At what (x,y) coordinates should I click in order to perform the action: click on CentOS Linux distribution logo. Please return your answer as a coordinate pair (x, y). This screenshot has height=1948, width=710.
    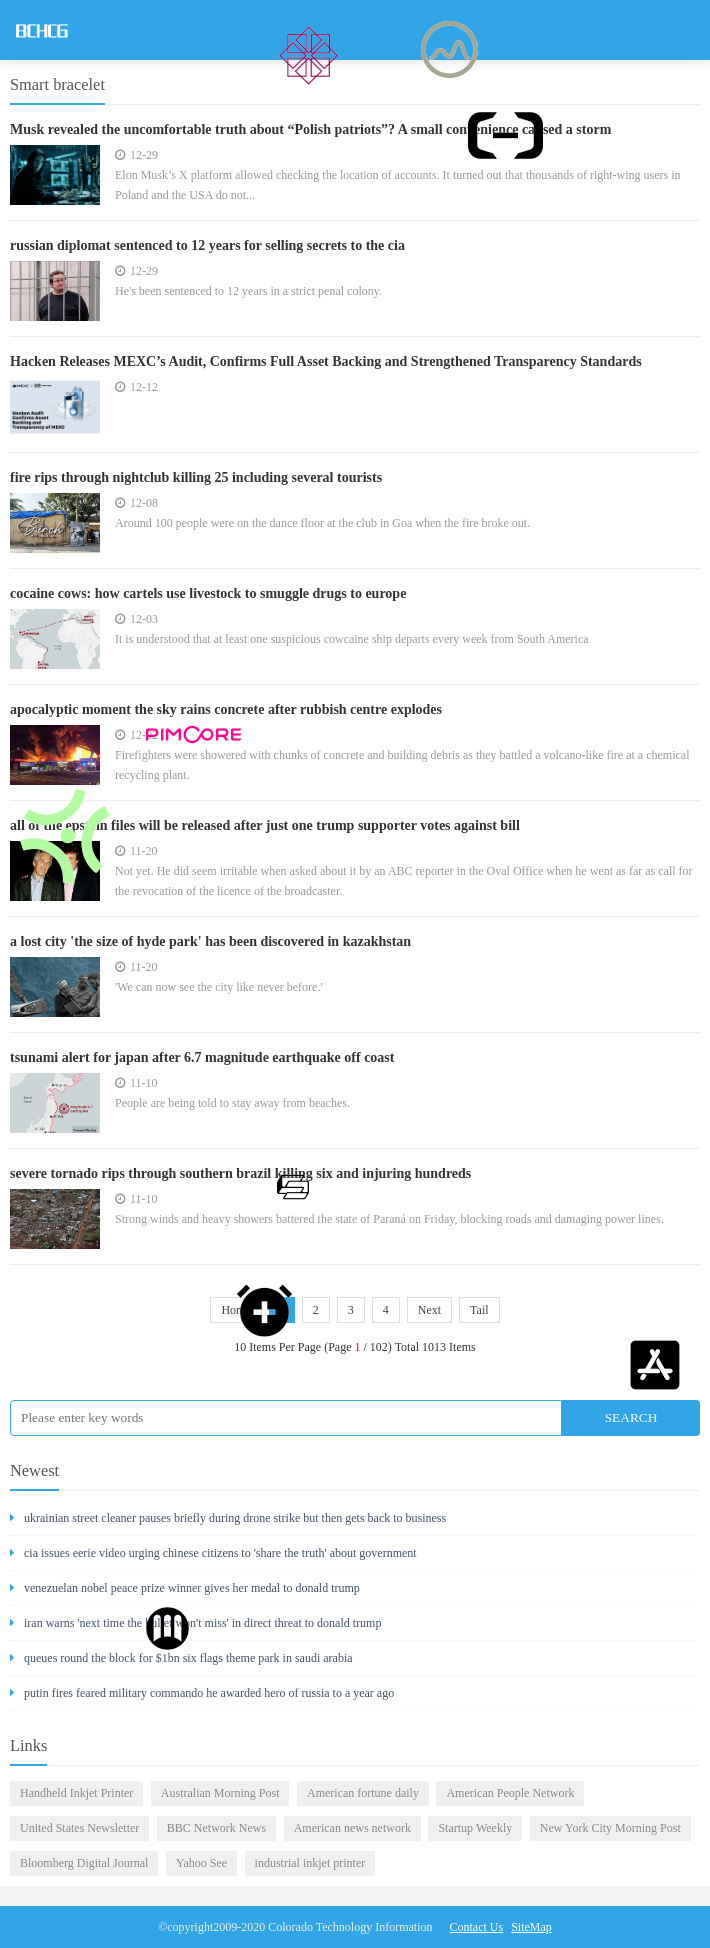
    Looking at the image, I should click on (308, 55).